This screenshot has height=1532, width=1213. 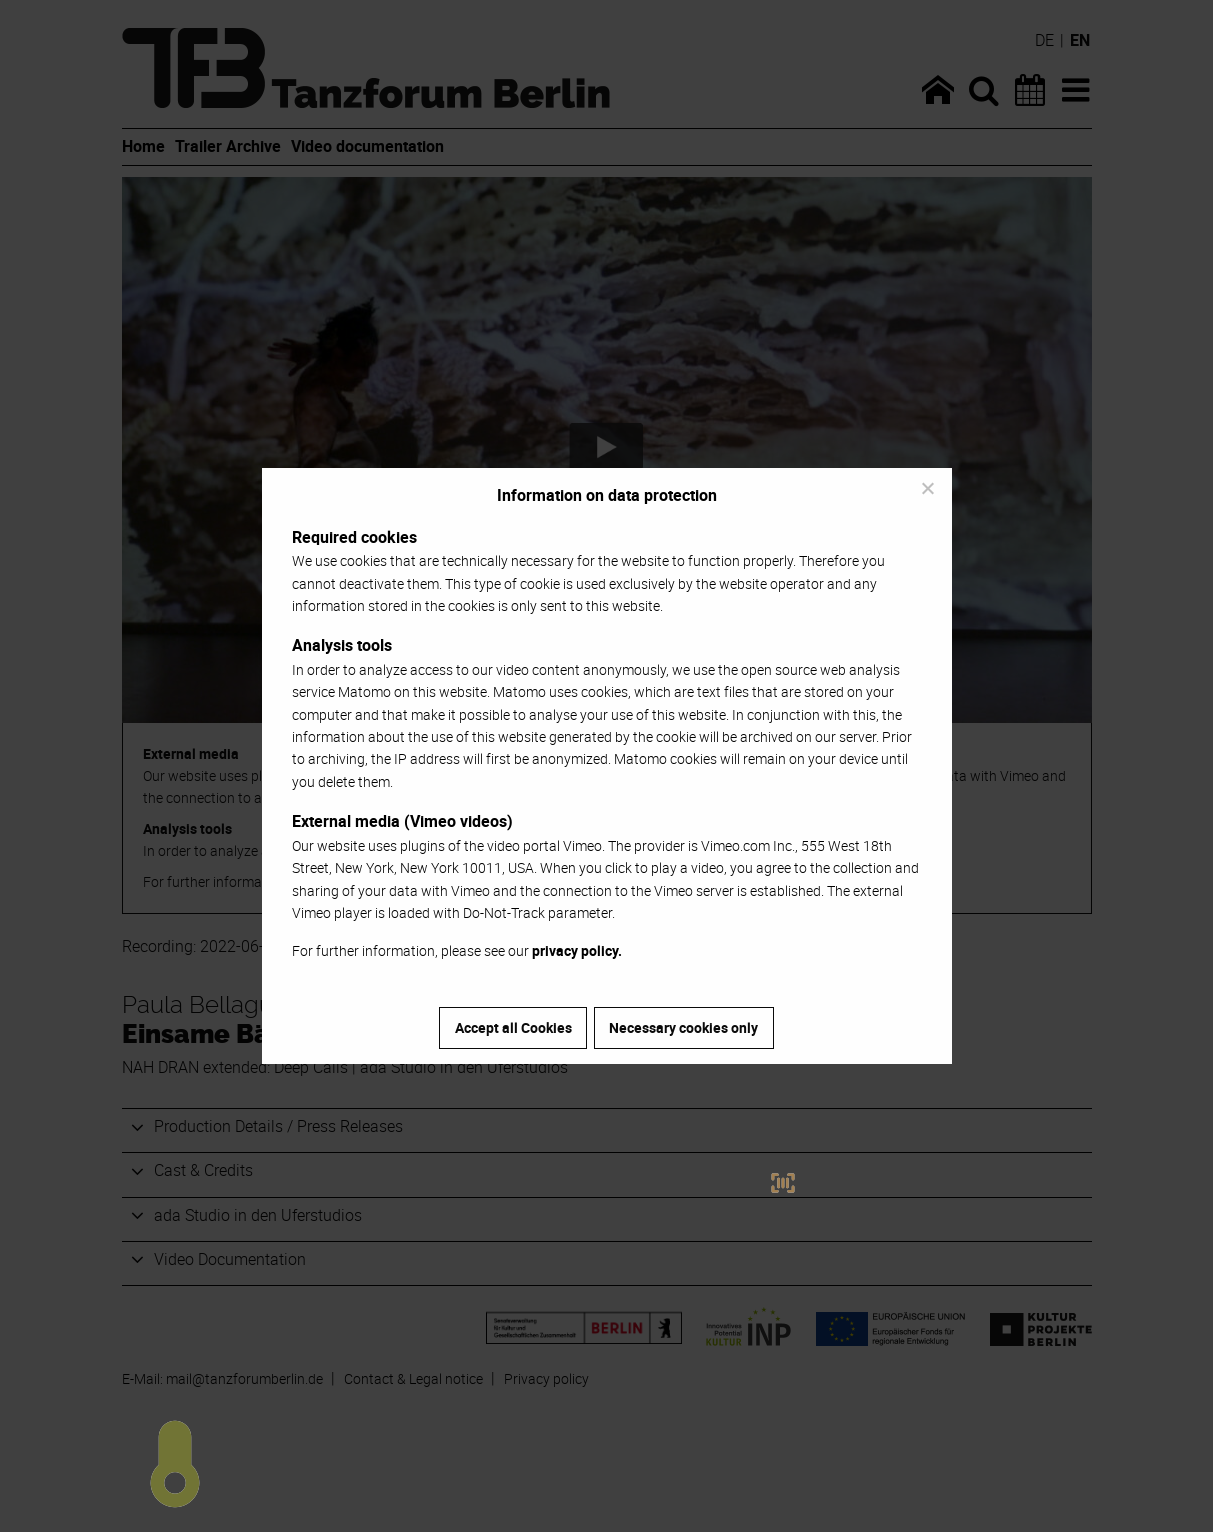 What do you see at coordinates (783, 1183) in the screenshot?
I see `scan a barcode` at bounding box center [783, 1183].